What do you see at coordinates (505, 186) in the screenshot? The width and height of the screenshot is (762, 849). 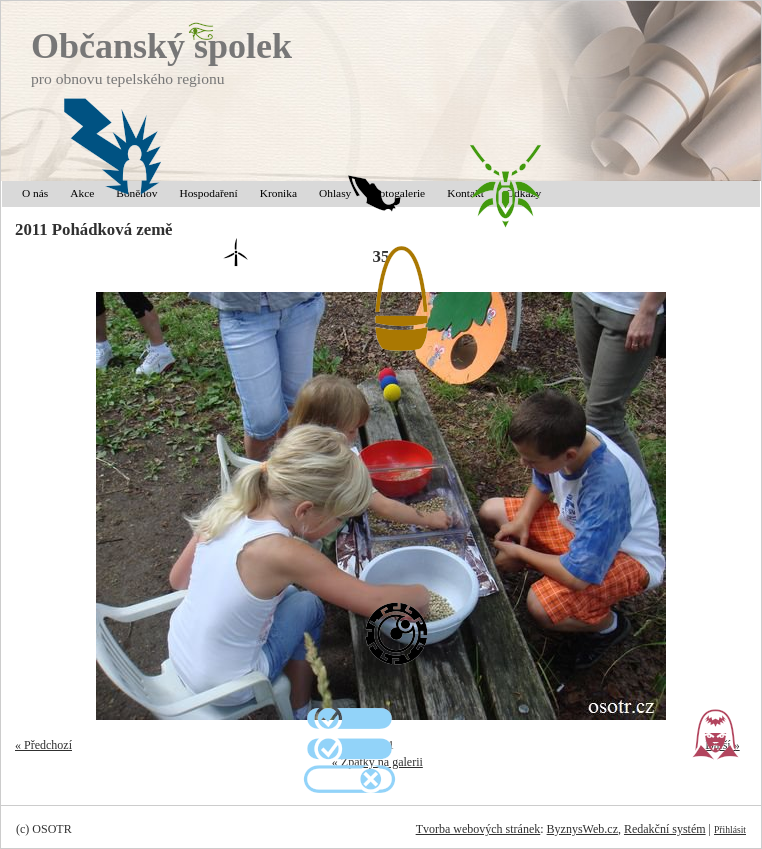 I see `equip a tribal accessory or amulet` at bounding box center [505, 186].